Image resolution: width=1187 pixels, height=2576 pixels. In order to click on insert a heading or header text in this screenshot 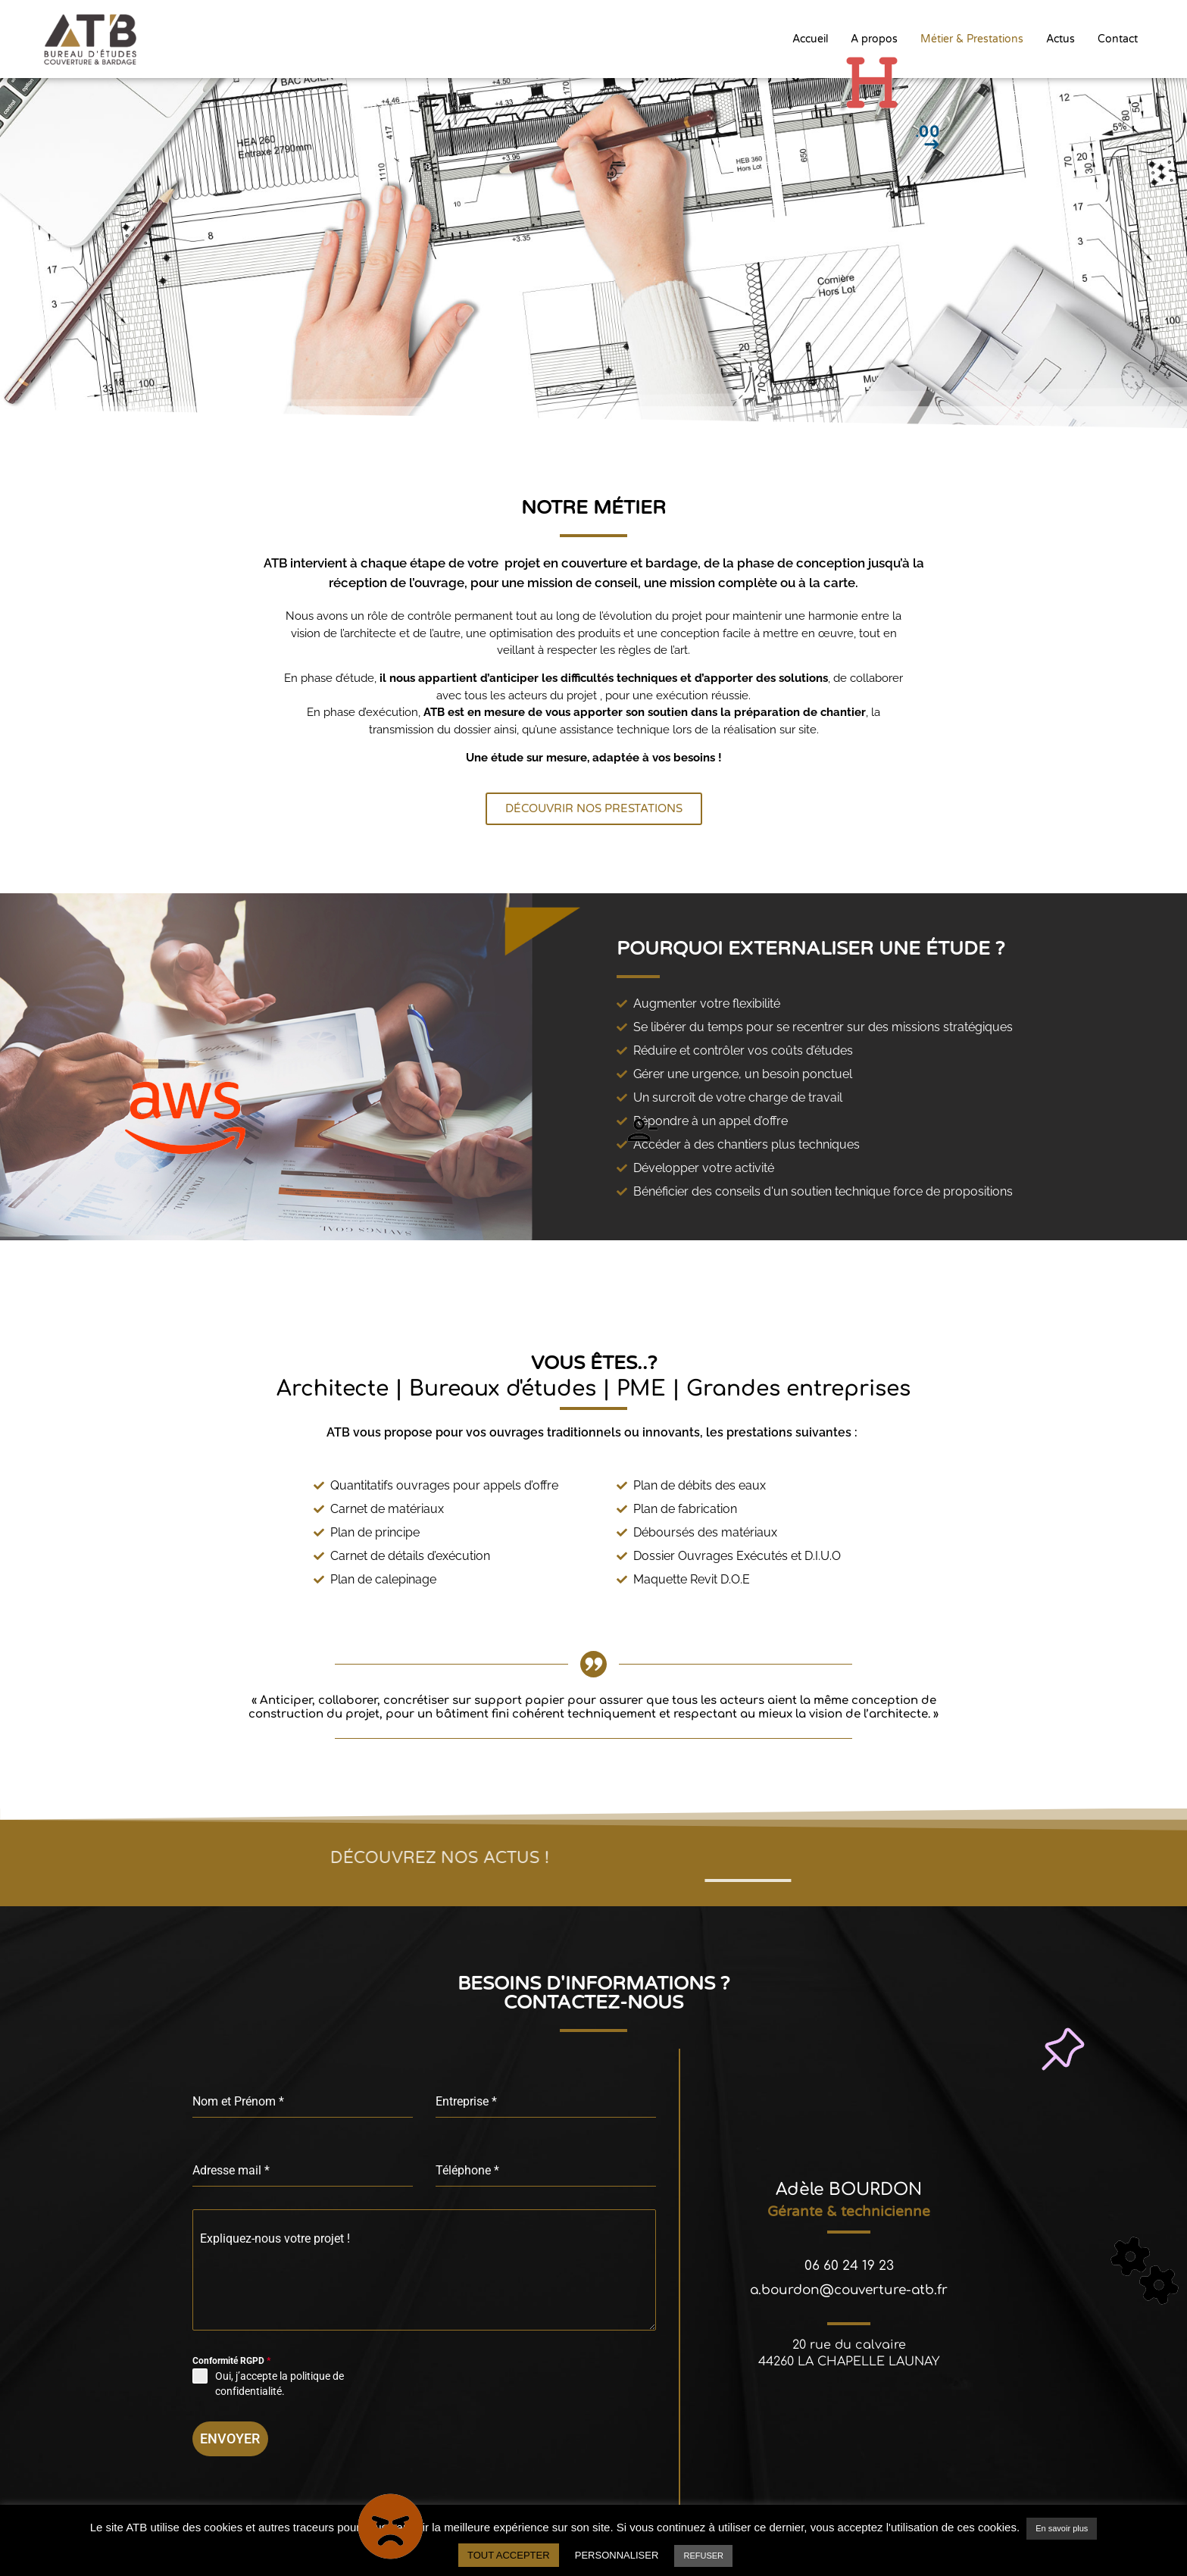, I will do `click(872, 83)`.